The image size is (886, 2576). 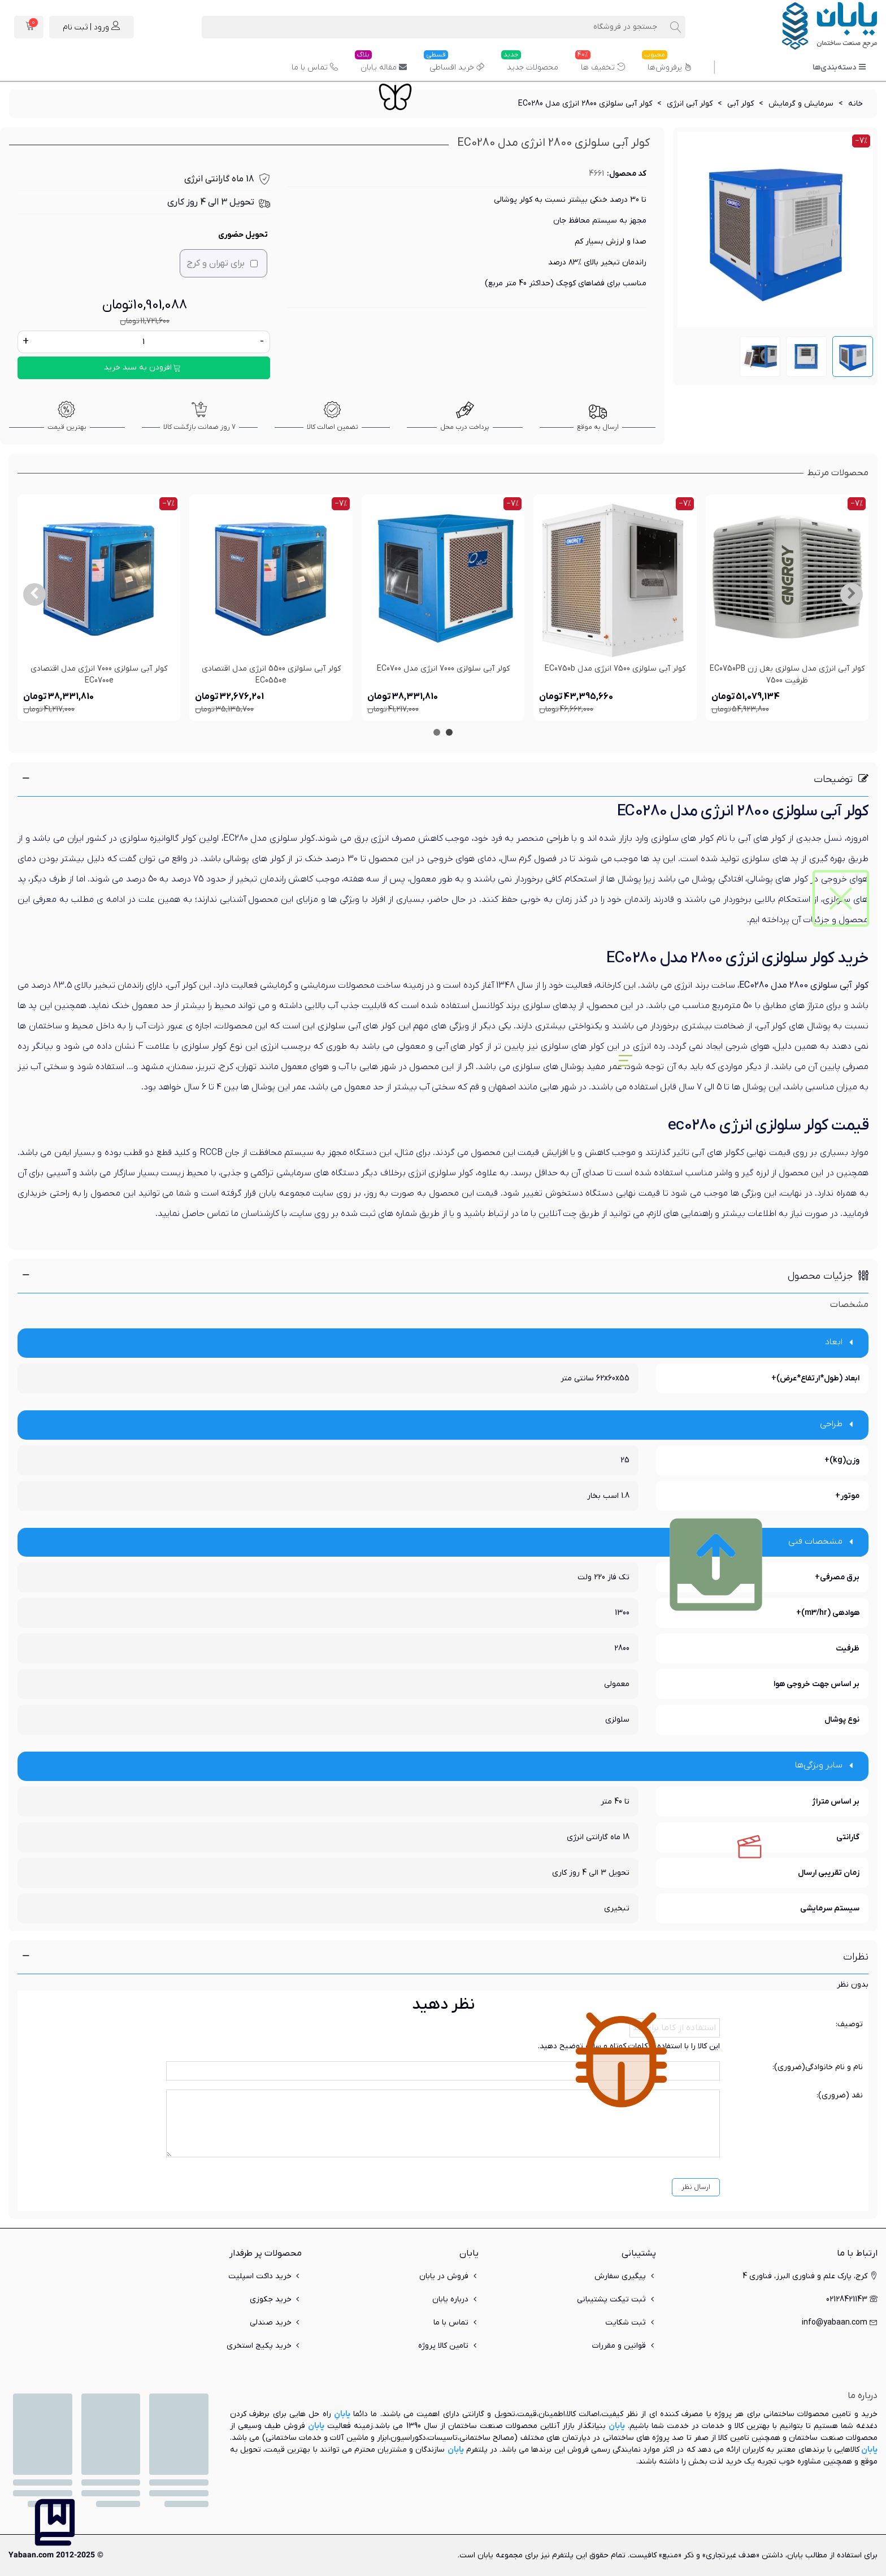 What do you see at coordinates (621, 2058) in the screenshot?
I see `report a bug or issue` at bounding box center [621, 2058].